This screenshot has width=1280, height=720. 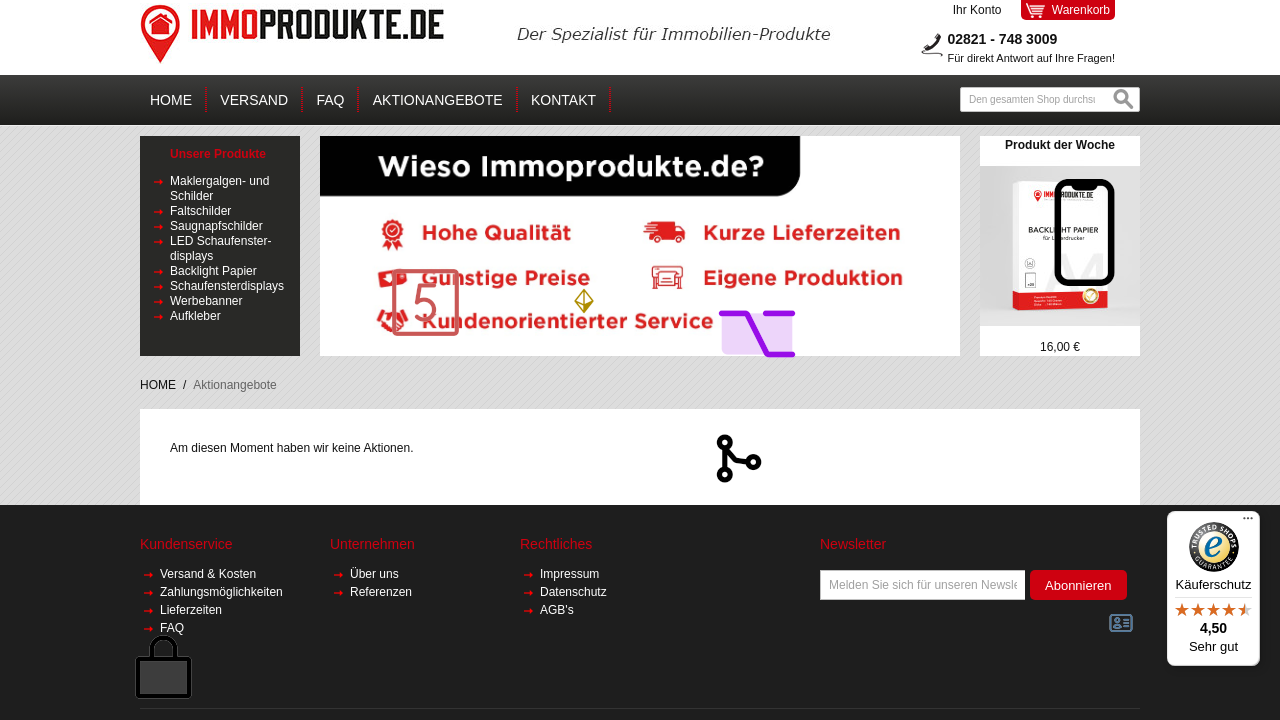 What do you see at coordinates (1121, 623) in the screenshot?
I see `view your profile or identification details` at bounding box center [1121, 623].